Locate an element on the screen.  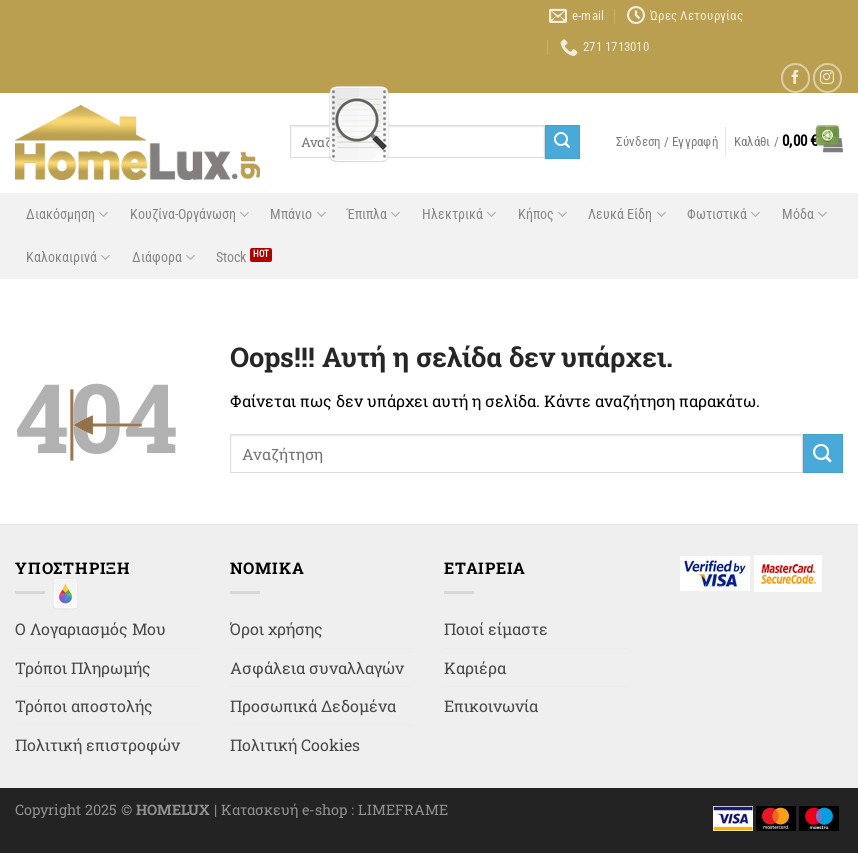
navigate to desktop folder is located at coordinates (827, 134).